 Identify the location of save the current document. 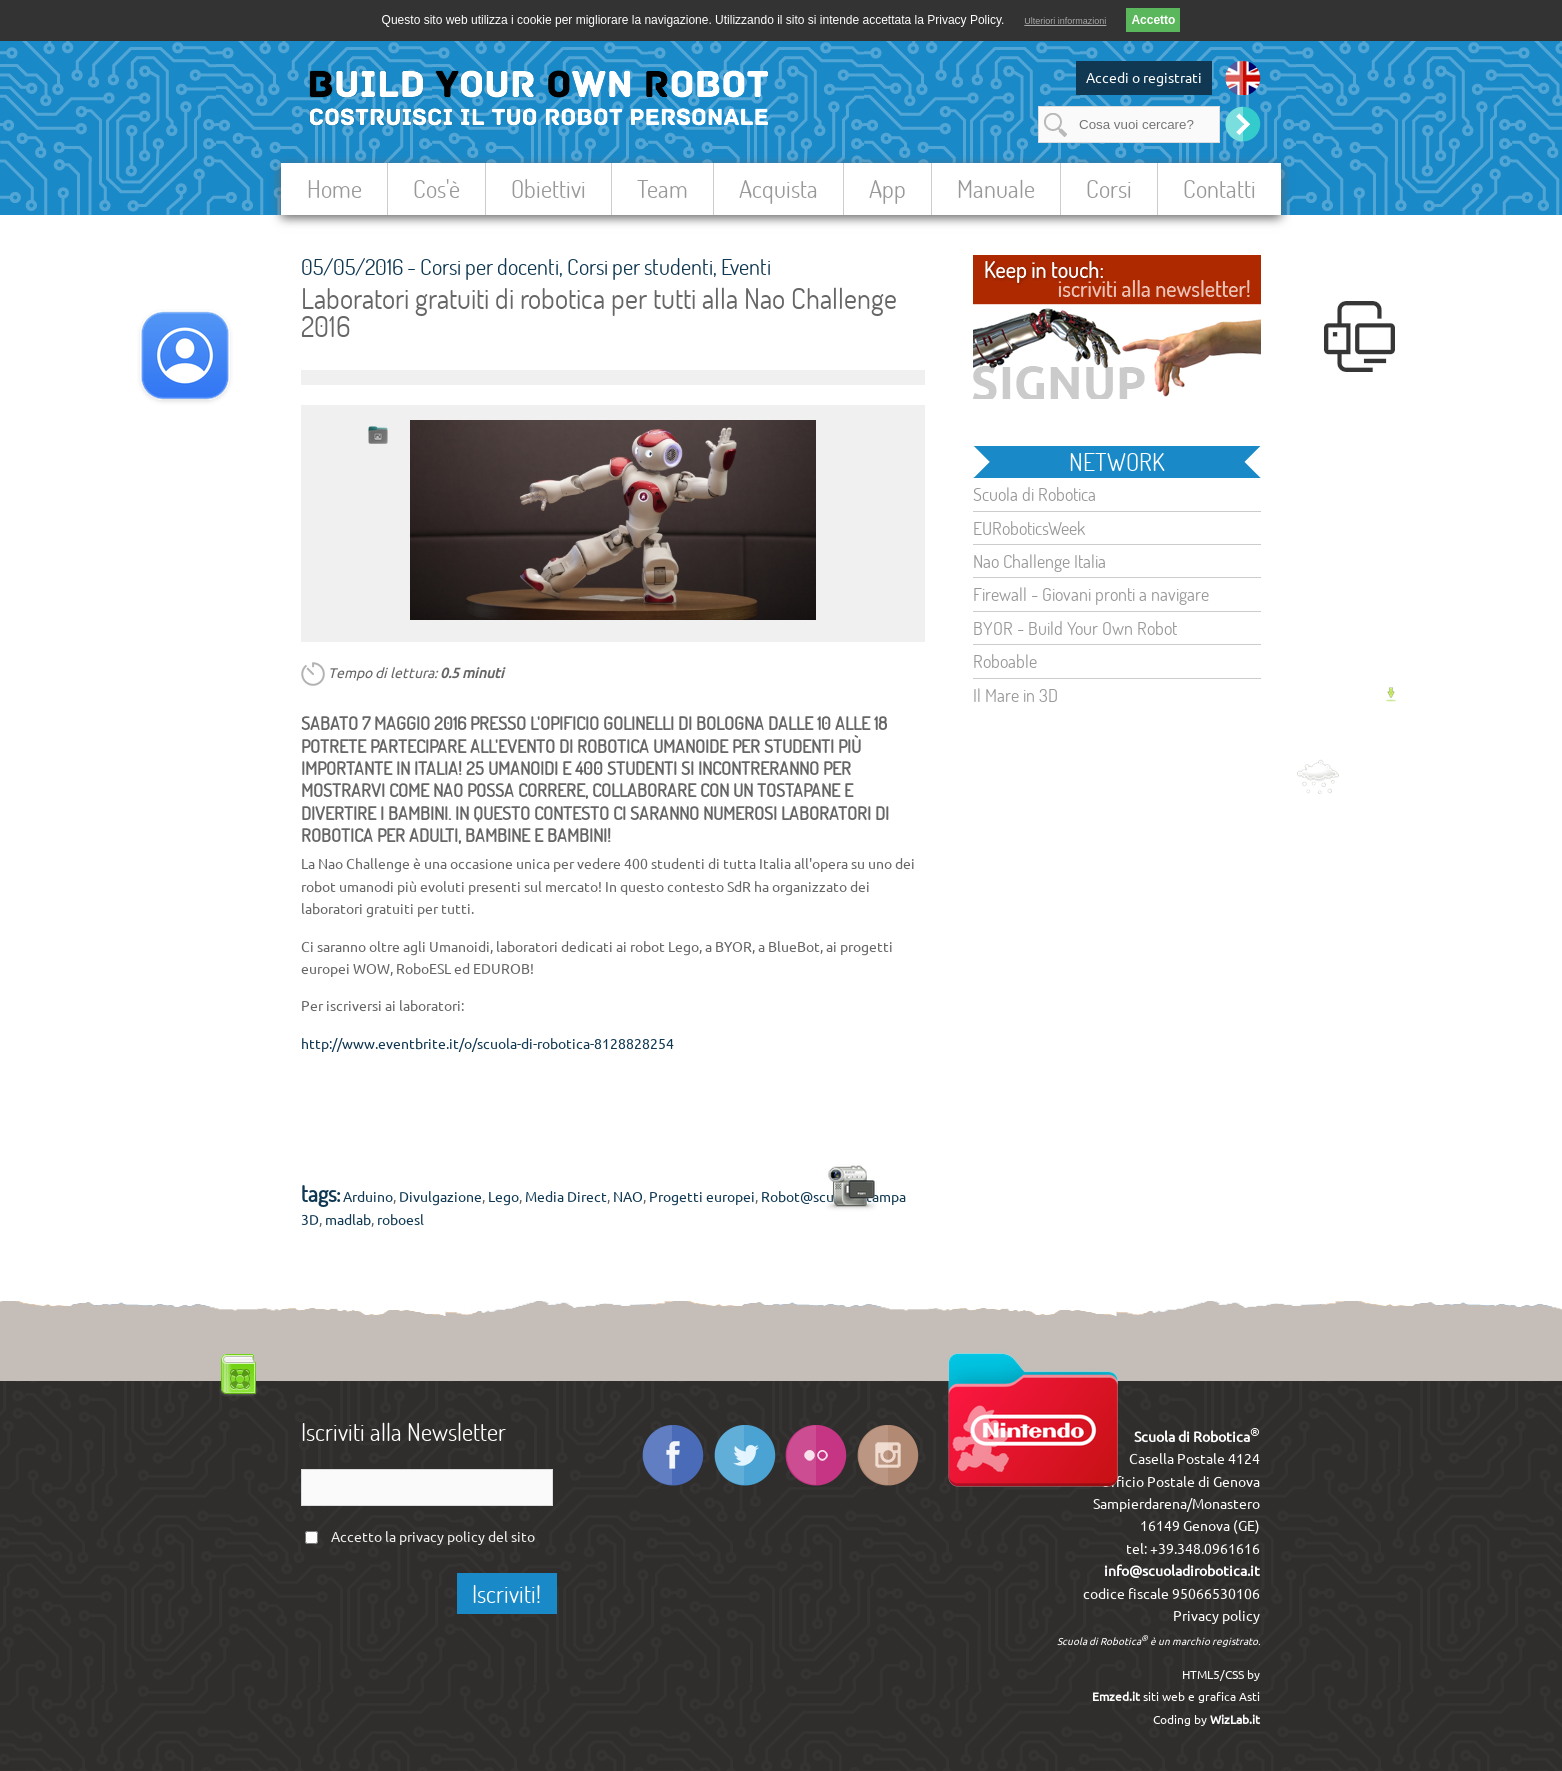
(1391, 693).